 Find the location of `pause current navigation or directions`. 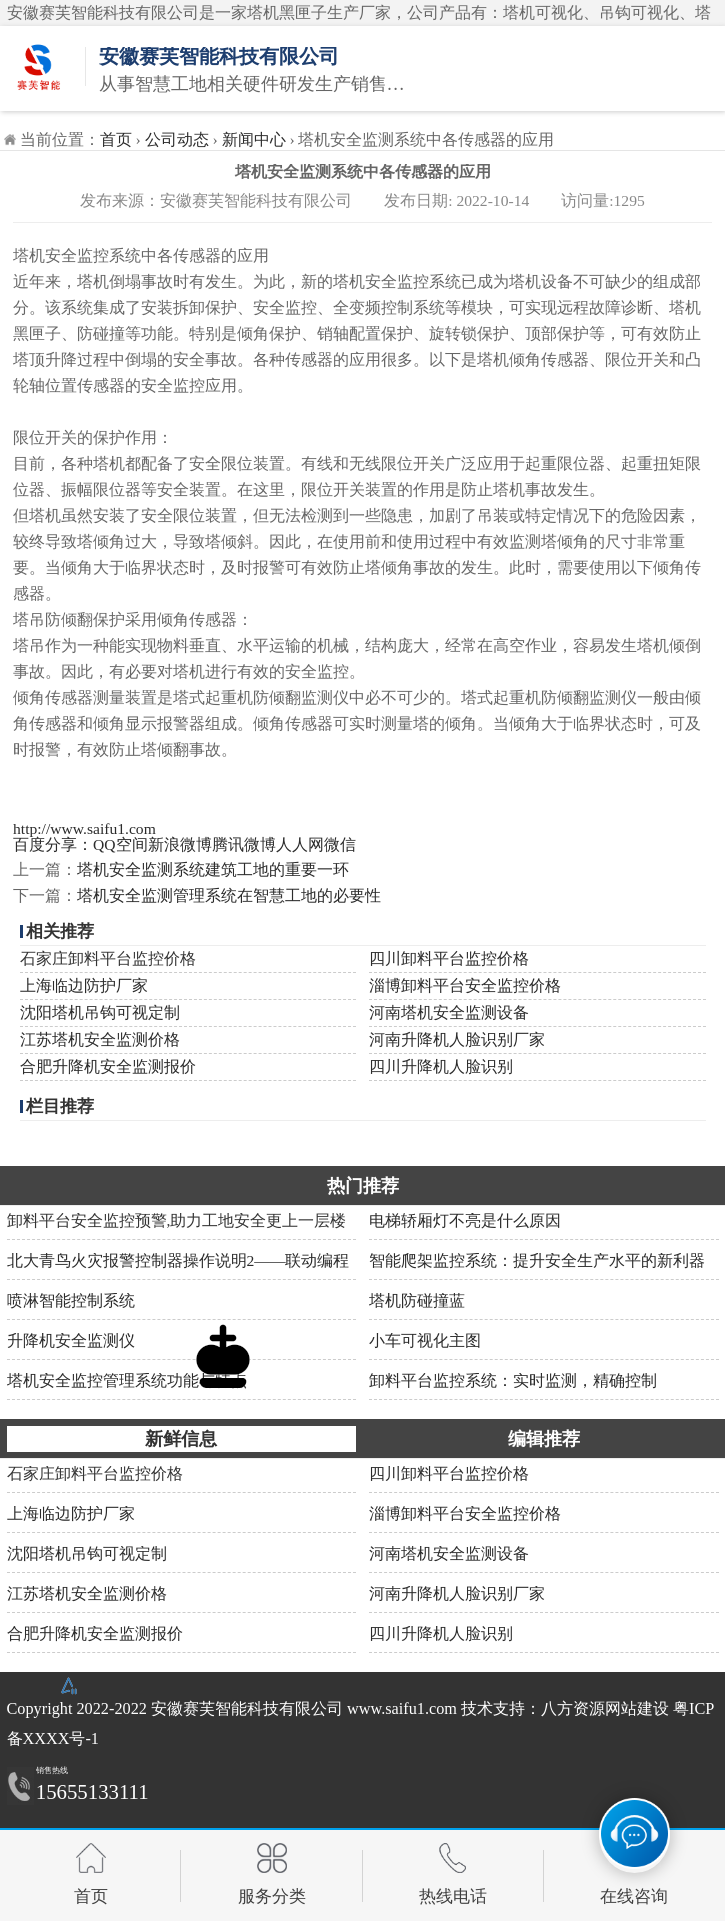

pause current navigation or directions is located at coordinates (68, 1685).